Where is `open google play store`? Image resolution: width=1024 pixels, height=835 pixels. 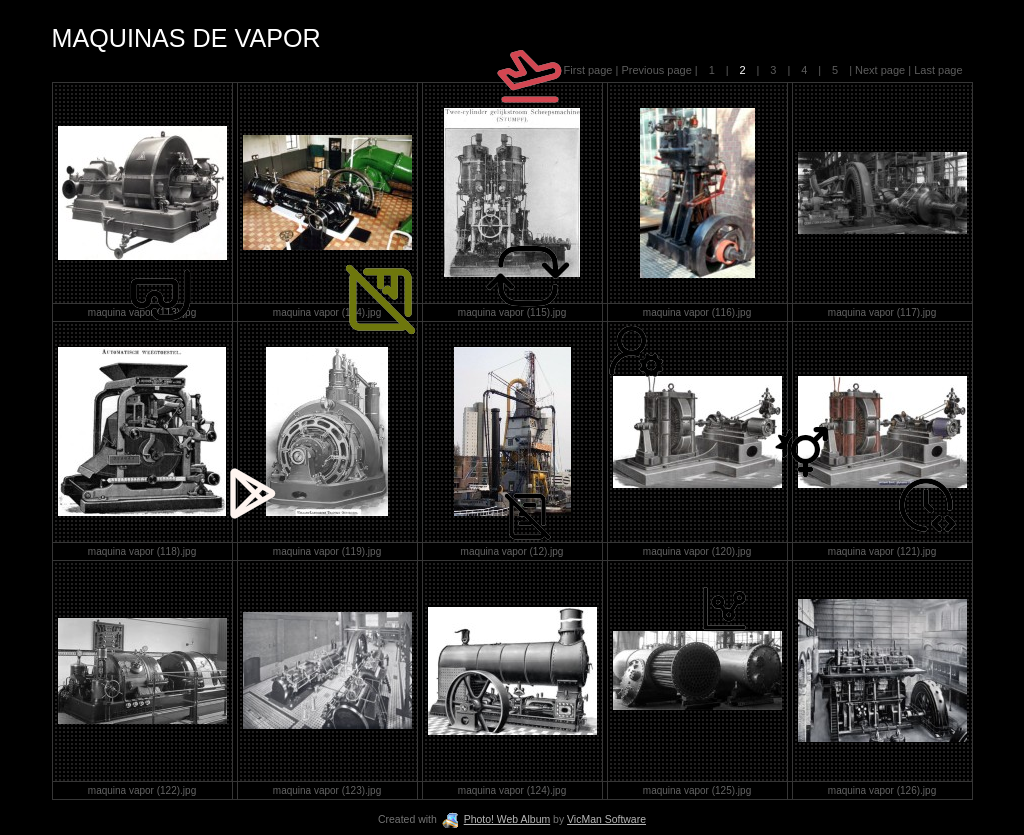 open google play store is located at coordinates (248, 493).